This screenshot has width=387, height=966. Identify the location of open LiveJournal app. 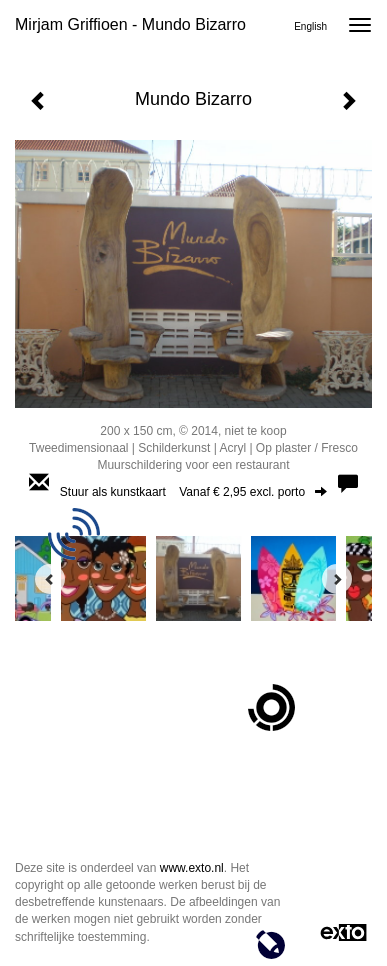
(270, 944).